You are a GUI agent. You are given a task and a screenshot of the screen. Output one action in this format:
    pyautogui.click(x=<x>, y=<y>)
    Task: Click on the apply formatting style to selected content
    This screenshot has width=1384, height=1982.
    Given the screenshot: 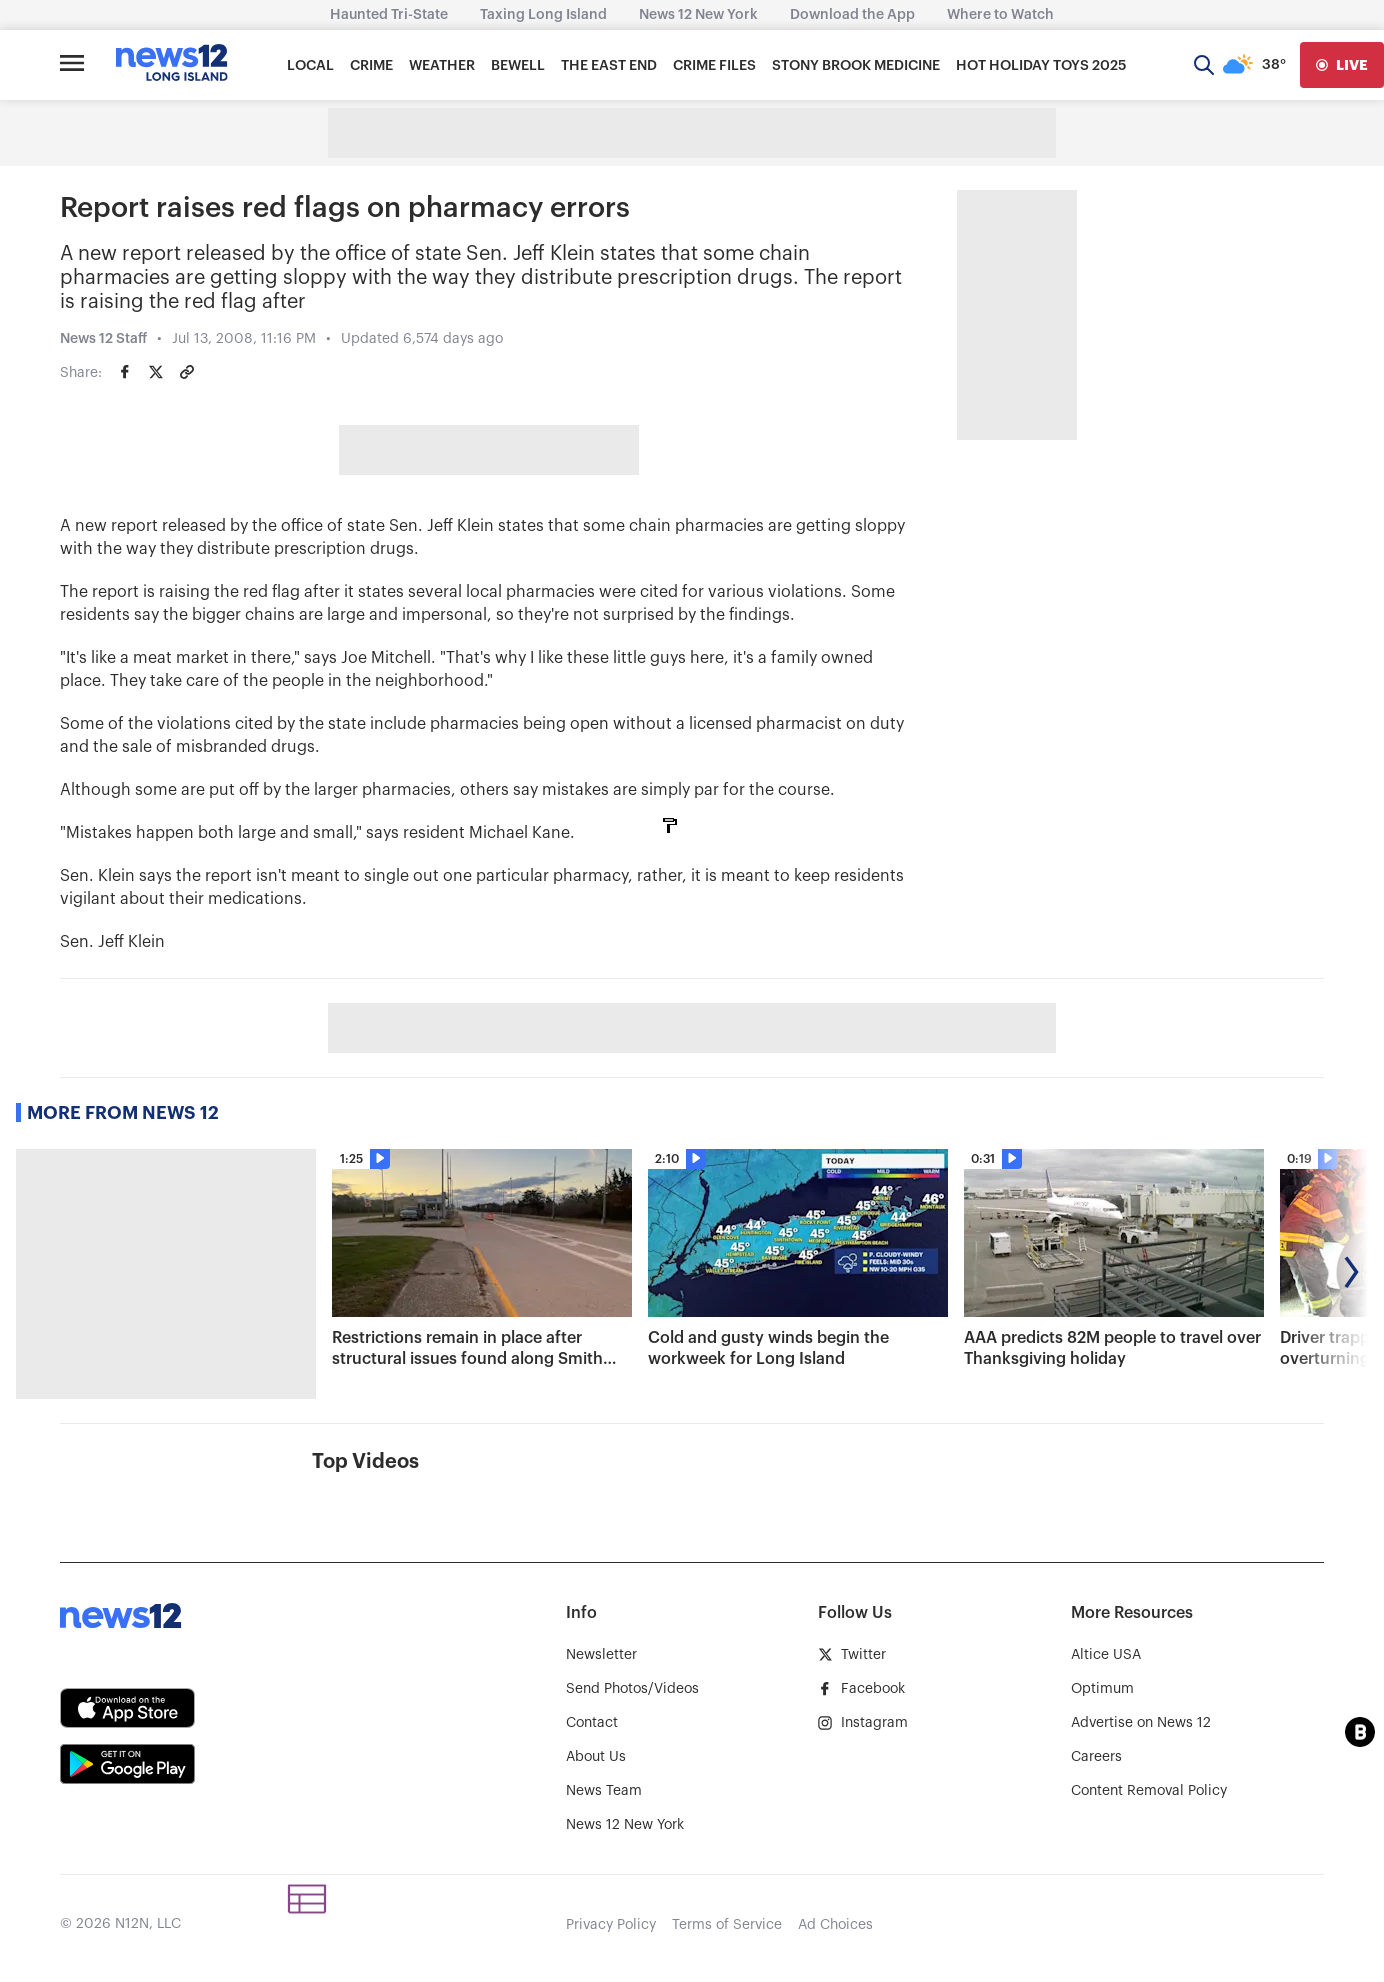 What is the action you would take?
    pyautogui.click(x=669, y=825)
    